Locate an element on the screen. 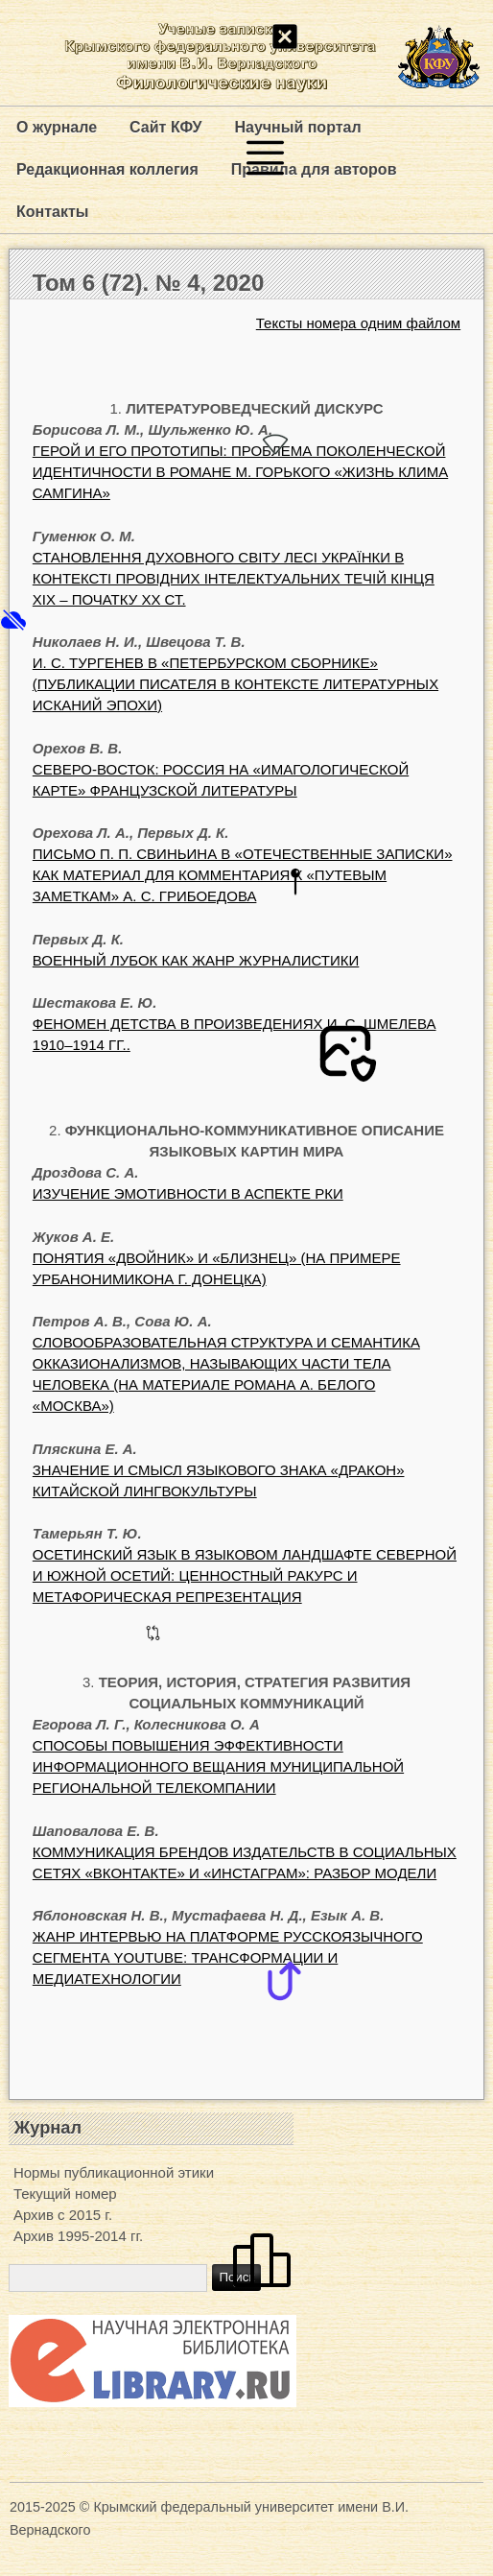 Image resolution: width=493 pixels, height=2576 pixels. compare branches or code versions is located at coordinates (153, 1633).